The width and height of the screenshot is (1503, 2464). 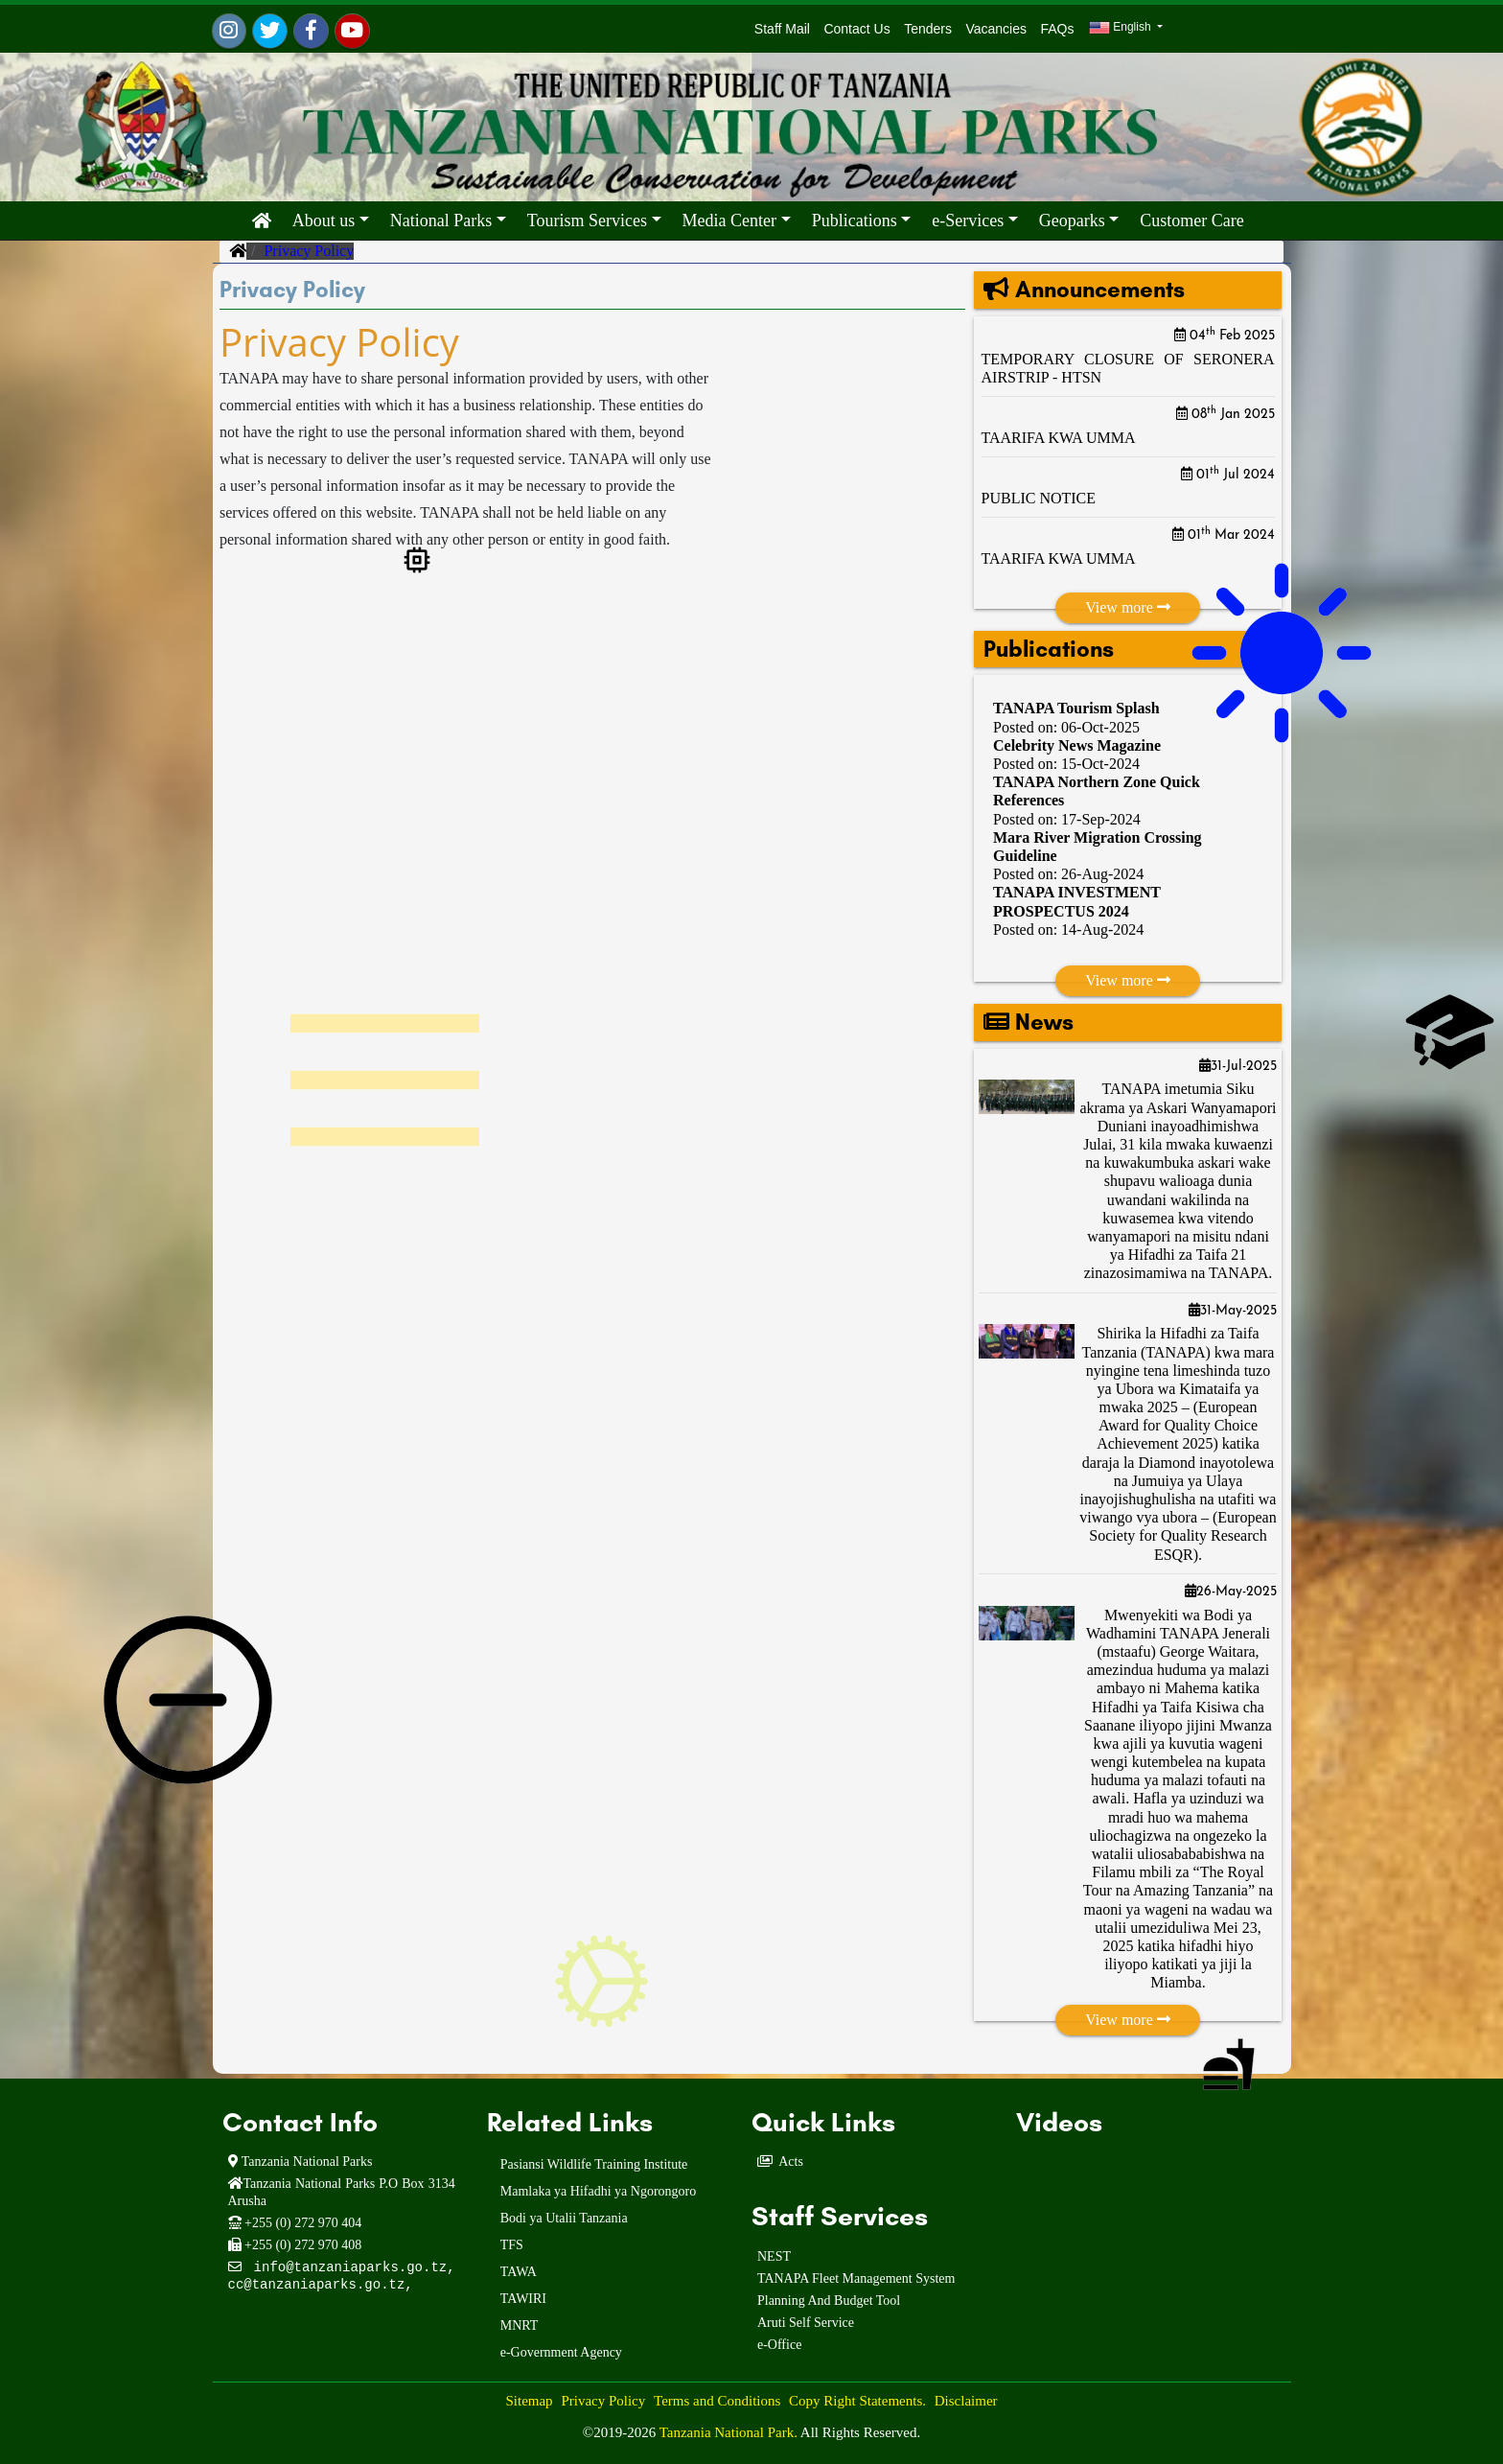 I want to click on access settings or preferences, so click(x=601, y=1981).